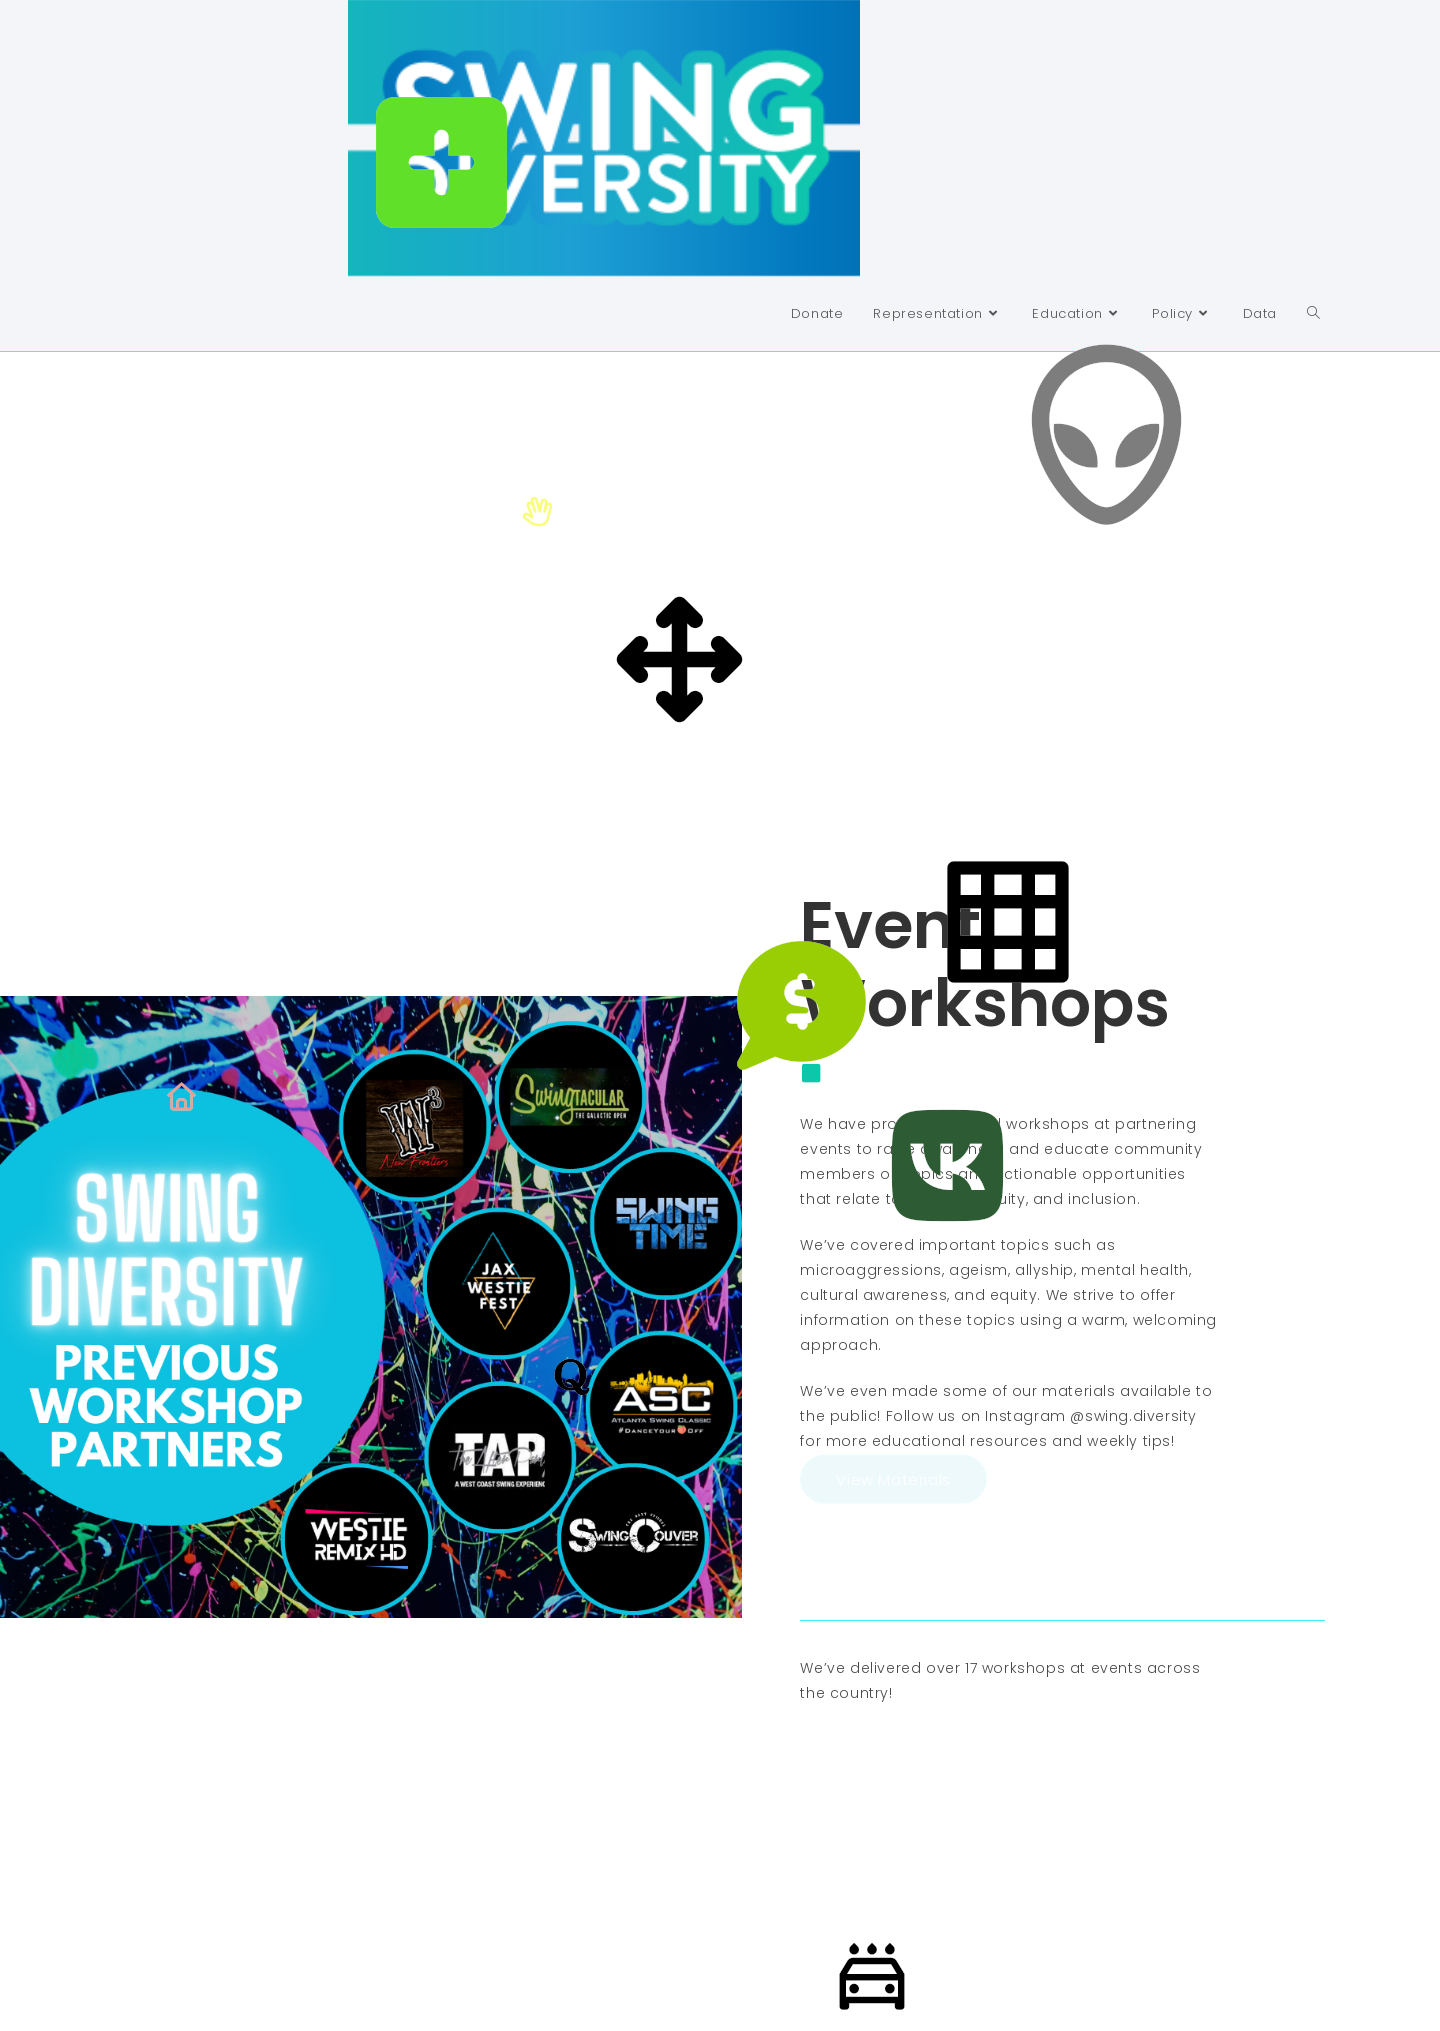 Image resolution: width=1440 pixels, height=2031 pixels. Describe the element at coordinates (801, 1005) in the screenshot. I see `view payment or billing messages` at that location.